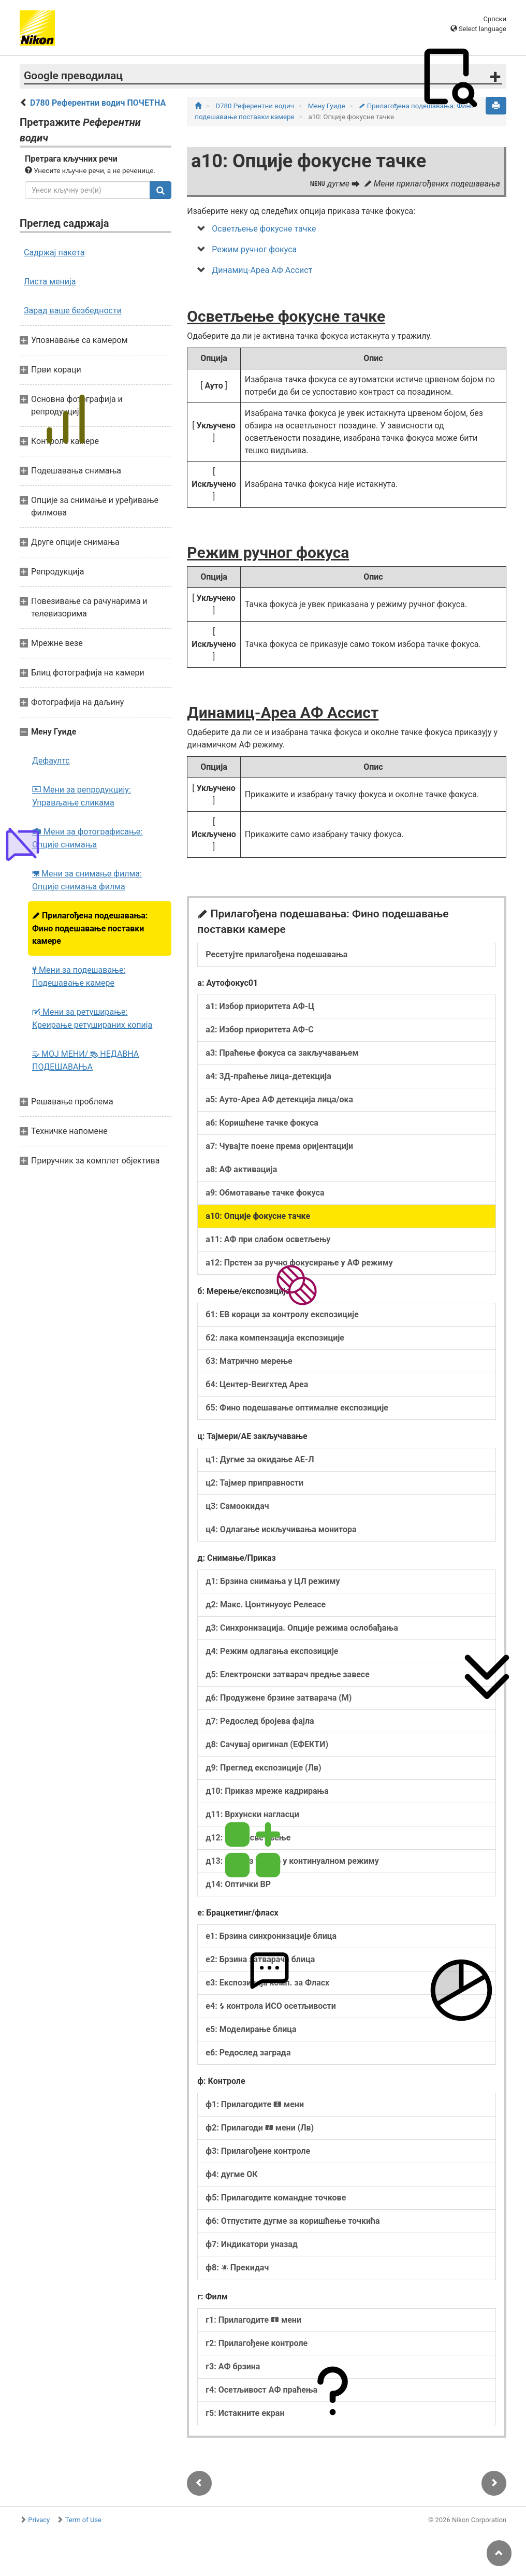 The height and width of the screenshot is (2576, 526). What do you see at coordinates (332, 2391) in the screenshot?
I see `access help or support` at bounding box center [332, 2391].